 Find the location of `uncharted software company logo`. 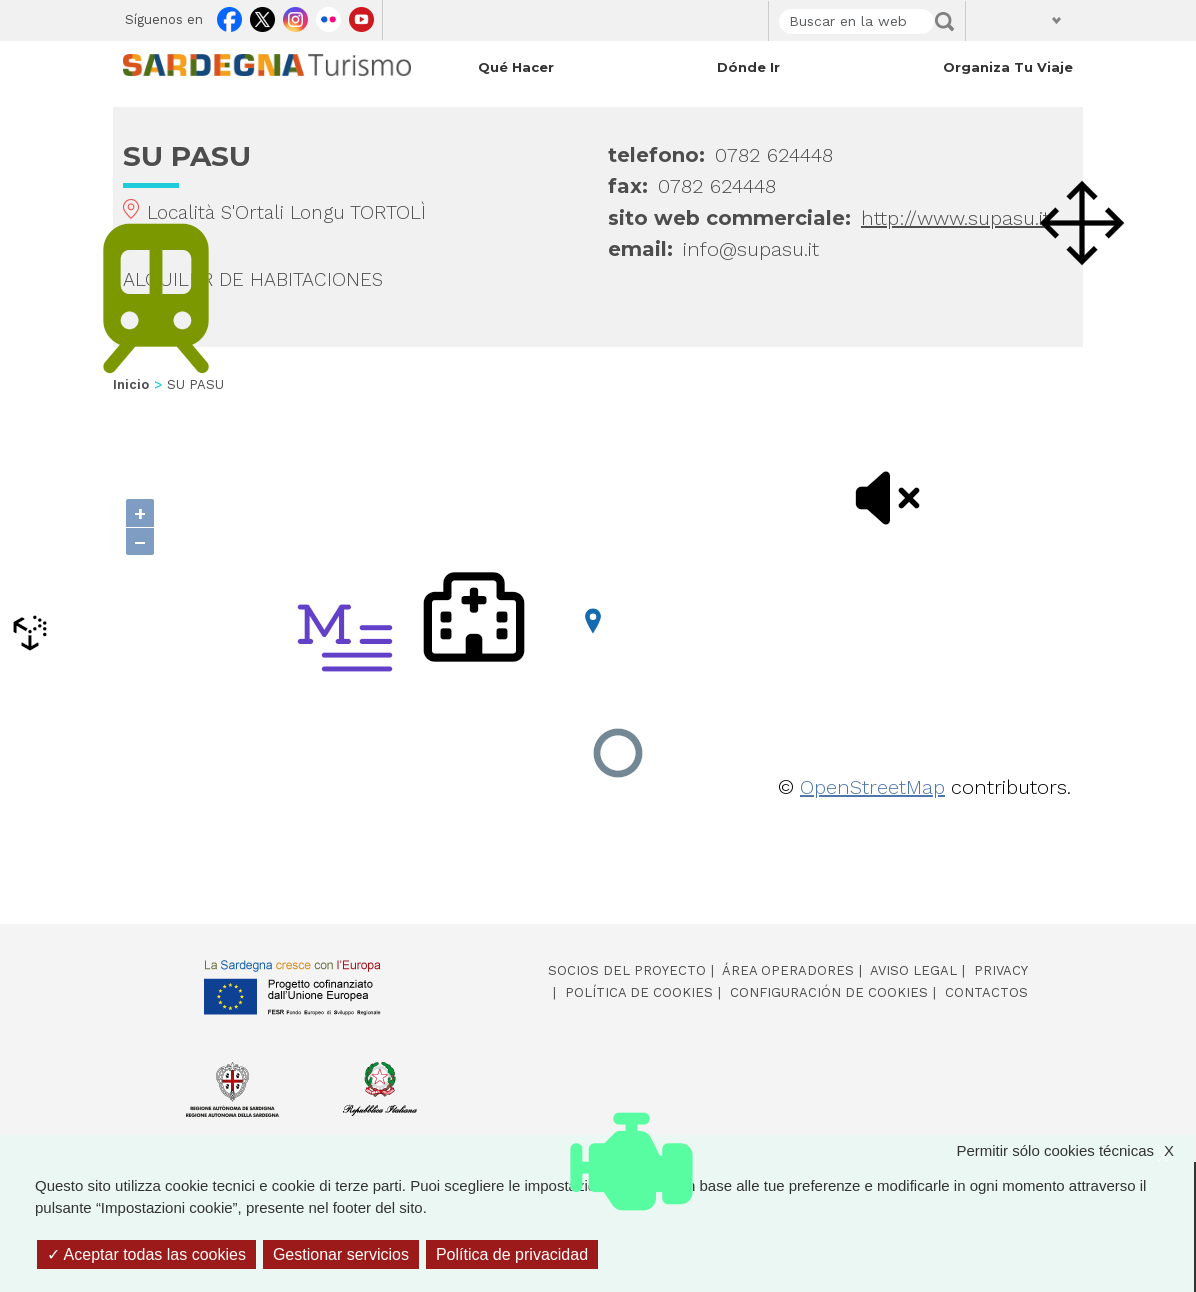

uncharted software company logo is located at coordinates (30, 633).